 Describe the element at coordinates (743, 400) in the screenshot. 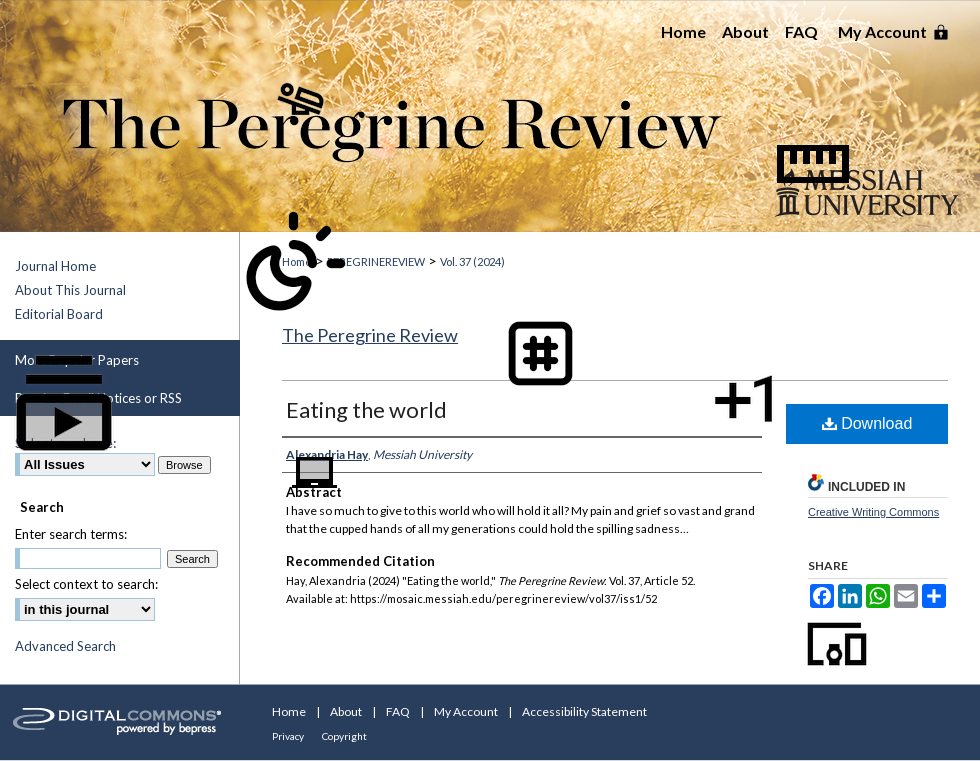

I see `increase exposure by one stop` at that location.